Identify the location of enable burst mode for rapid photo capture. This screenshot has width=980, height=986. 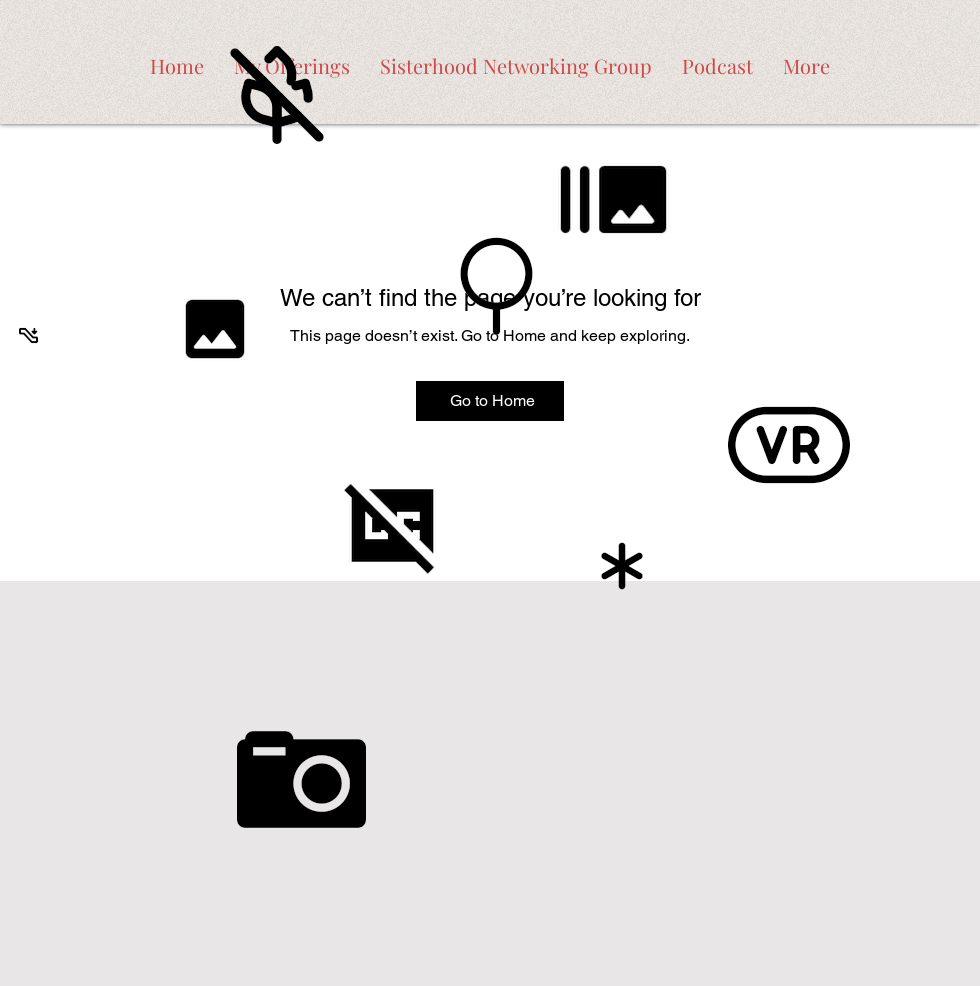
(613, 199).